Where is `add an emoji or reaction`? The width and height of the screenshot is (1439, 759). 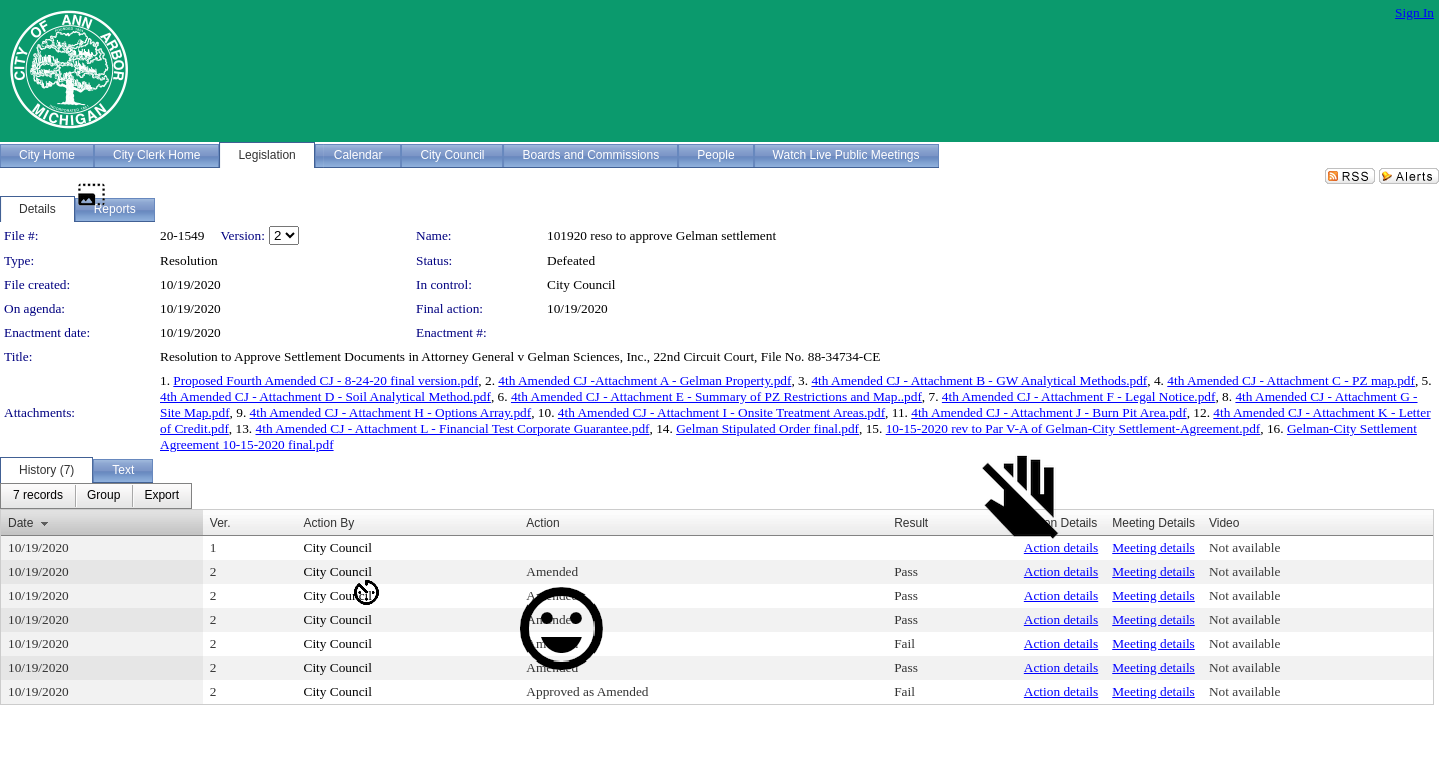
add an emoji or reaction is located at coordinates (561, 628).